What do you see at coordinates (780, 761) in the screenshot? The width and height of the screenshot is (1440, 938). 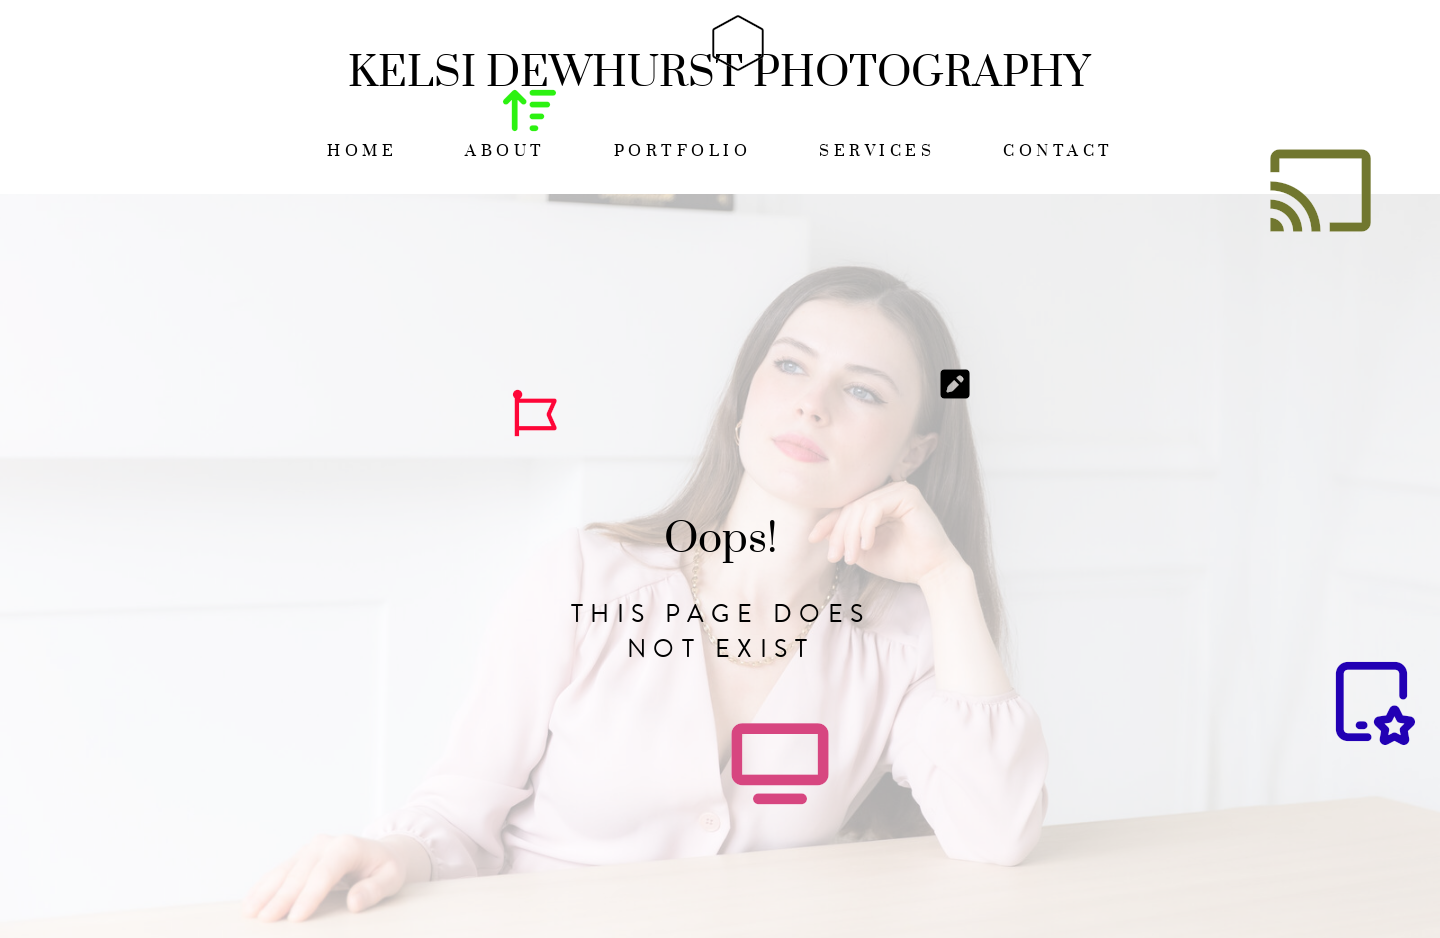 I see `access tv or video streaming` at bounding box center [780, 761].